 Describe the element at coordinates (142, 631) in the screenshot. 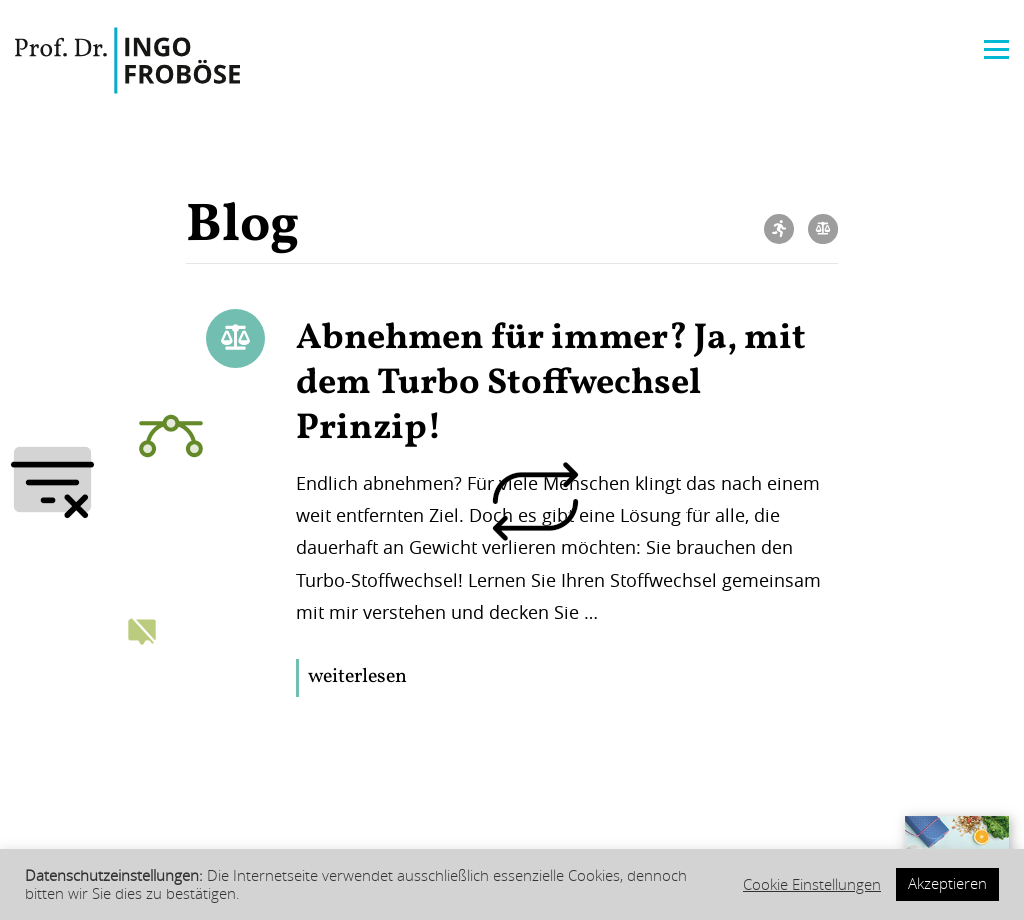

I see `mute or disable chat notifications` at that location.